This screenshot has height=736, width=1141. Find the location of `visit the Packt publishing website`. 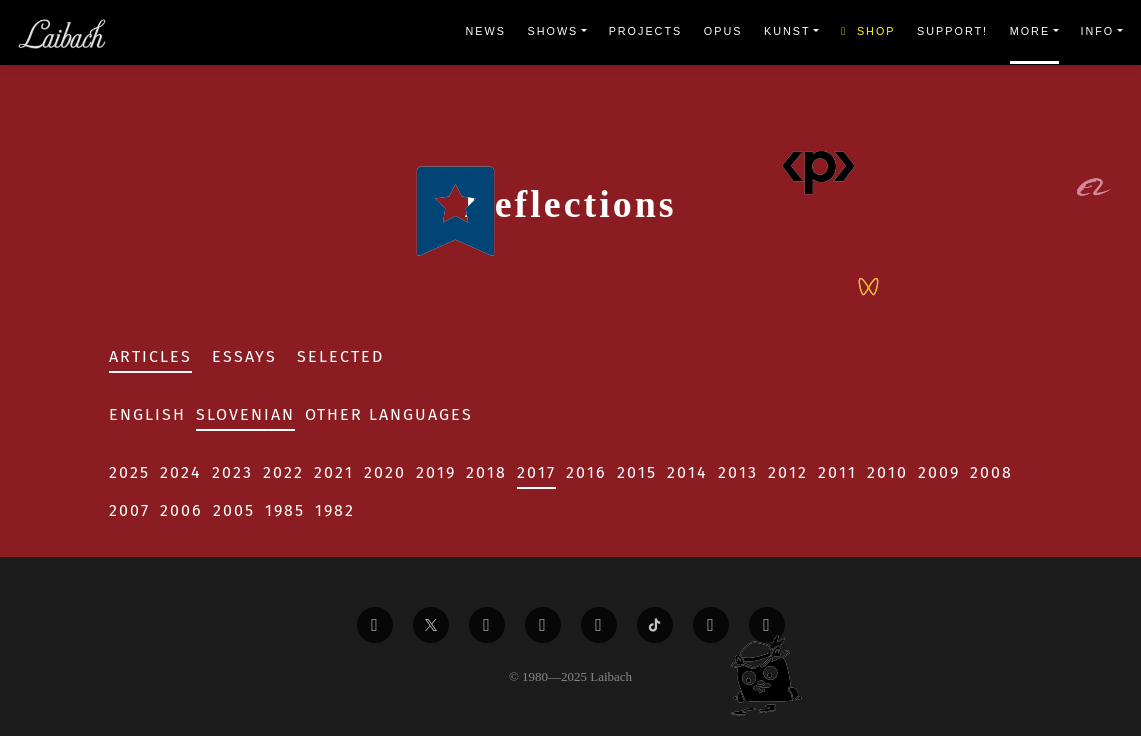

visit the Packt publishing website is located at coordinates (818, 172).